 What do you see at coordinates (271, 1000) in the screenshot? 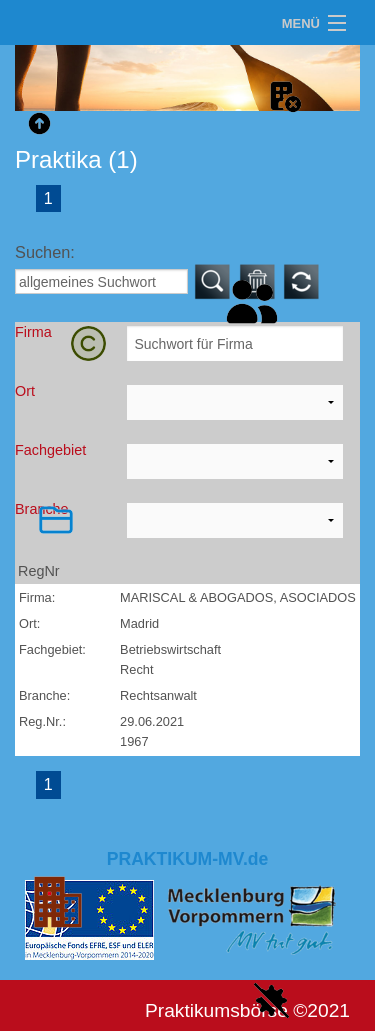
I see `indicates virus-free or no threats detected` at bounding box center [271, 1000].